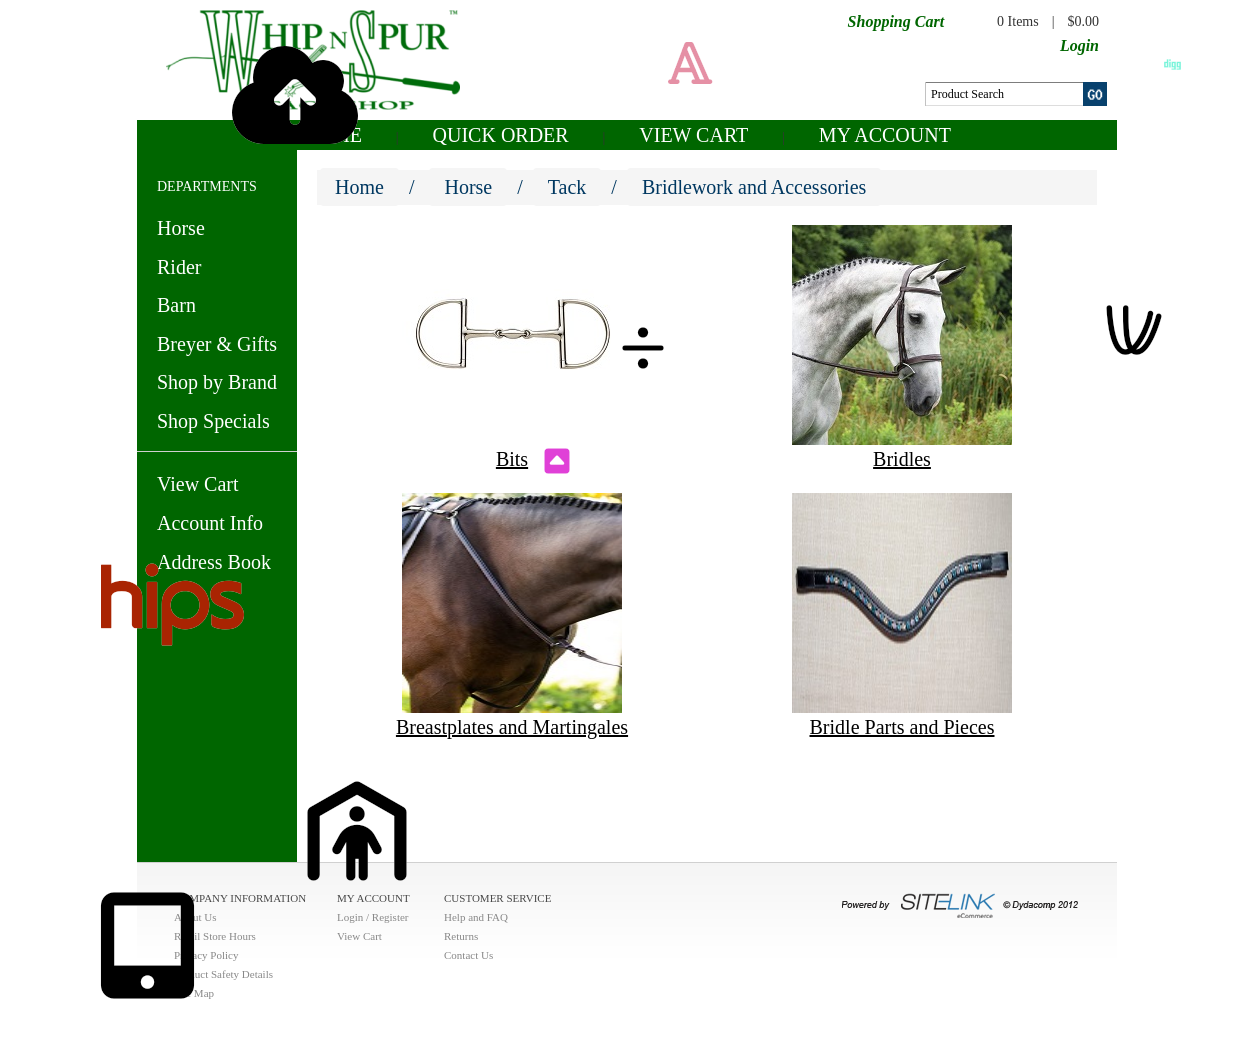 This screenshot has width=1254, height=1052. What do you see at coordinates (643, 348) in the screenshot?
I see `perform division calculation` at bounding box center [643, 348].